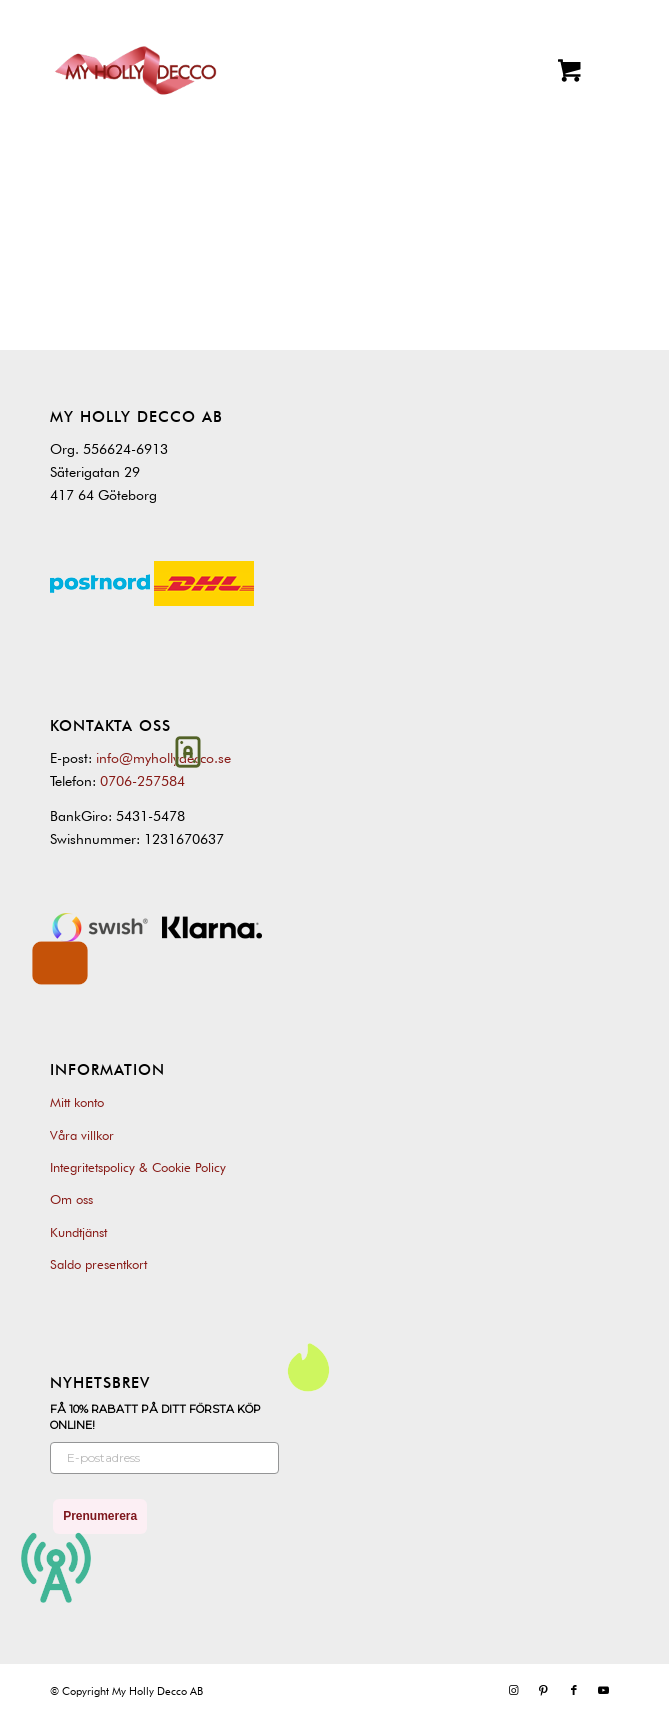  Describe the element at coordinates (188, 752) in the screenshot. I see `ace playing card for card game apps` at that location.